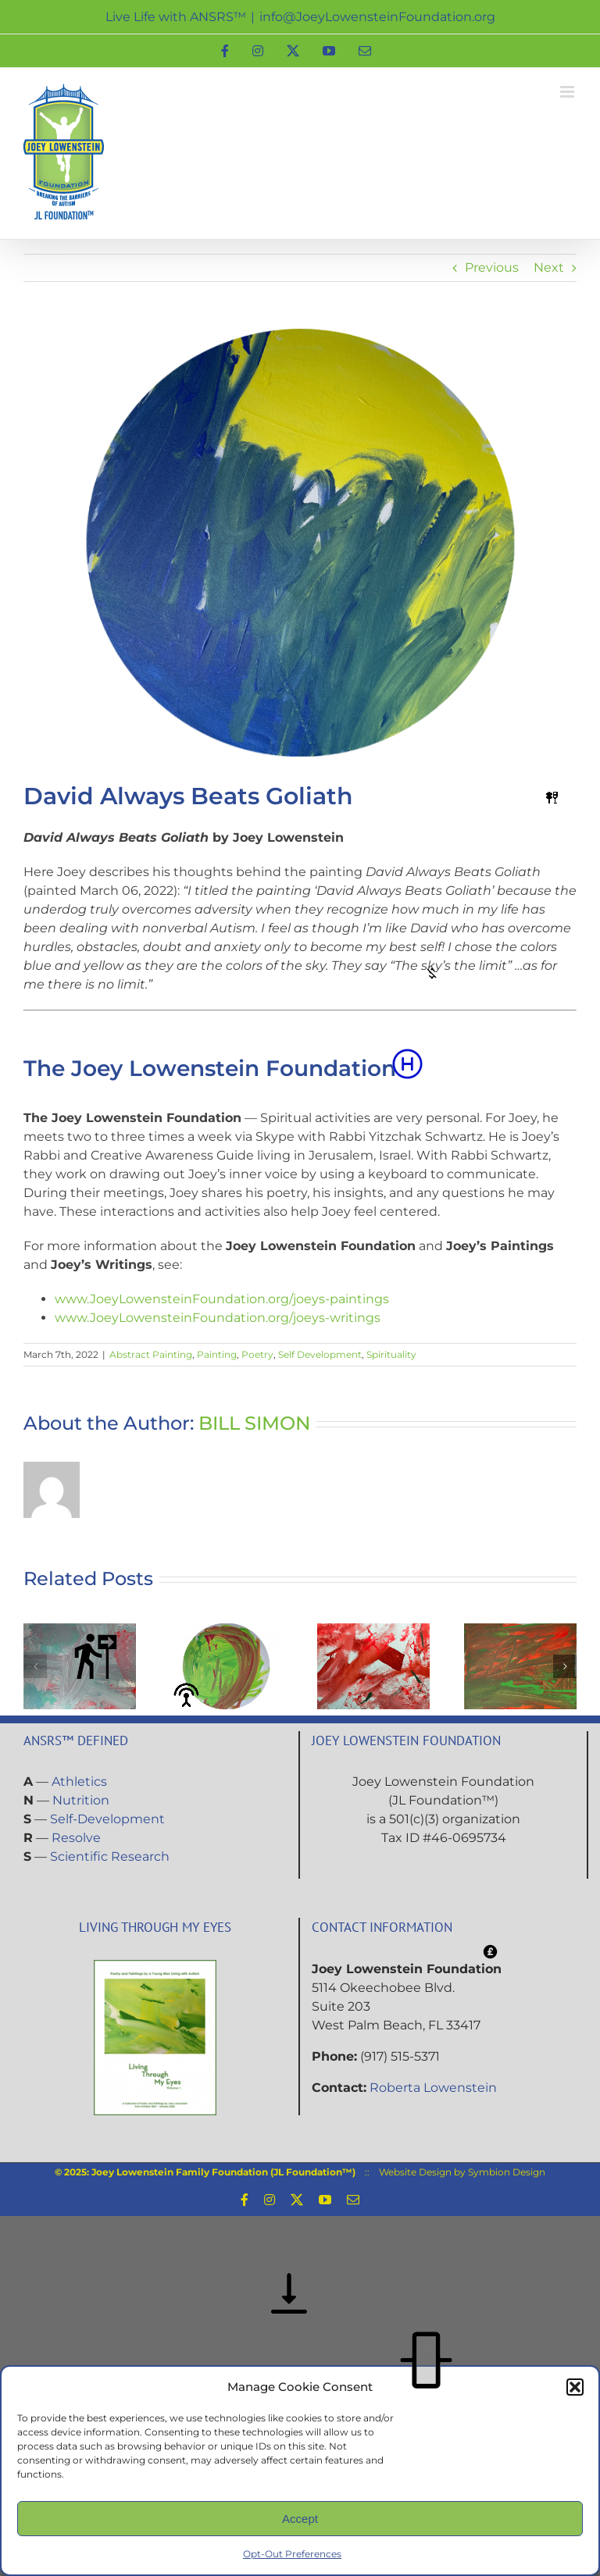 This screenshot has width=600, height=2576. Describe the element at coordinates (186, 1695) in the screenshot. I see `access antenna or broadcast settings` at that location.